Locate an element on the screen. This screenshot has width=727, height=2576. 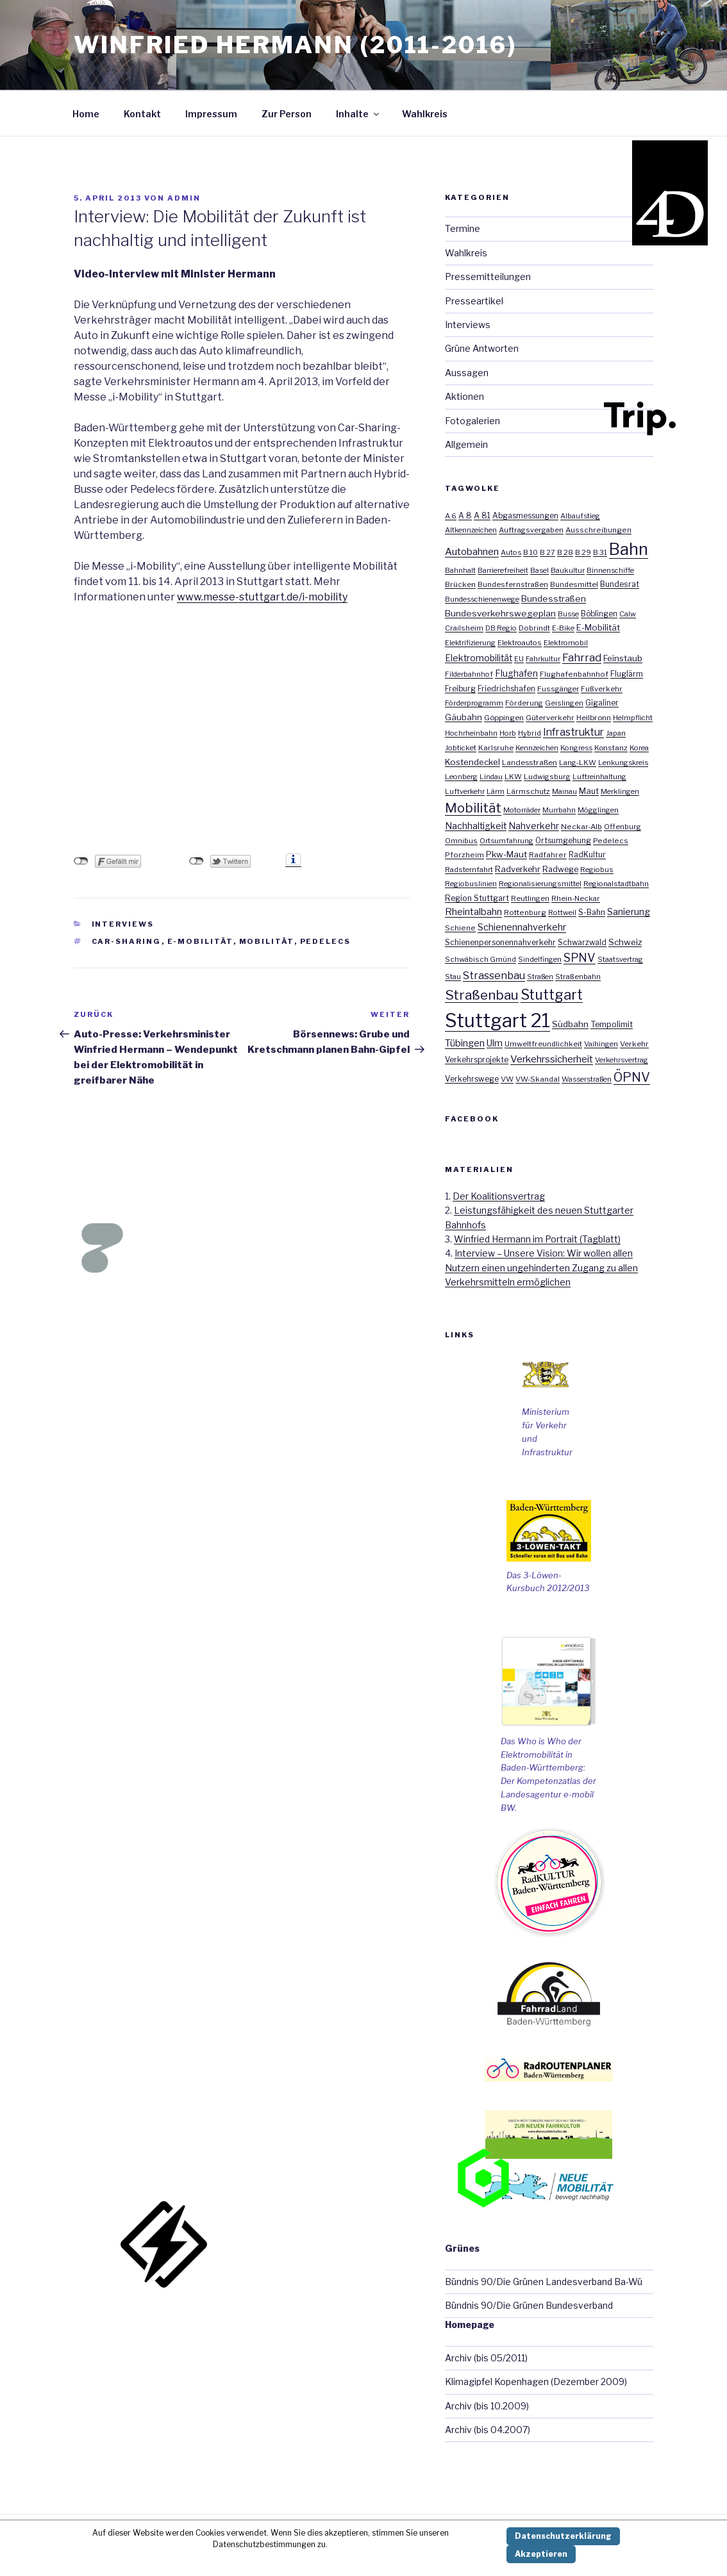
open HTTPie API client is located at coordinates (102, 1248).